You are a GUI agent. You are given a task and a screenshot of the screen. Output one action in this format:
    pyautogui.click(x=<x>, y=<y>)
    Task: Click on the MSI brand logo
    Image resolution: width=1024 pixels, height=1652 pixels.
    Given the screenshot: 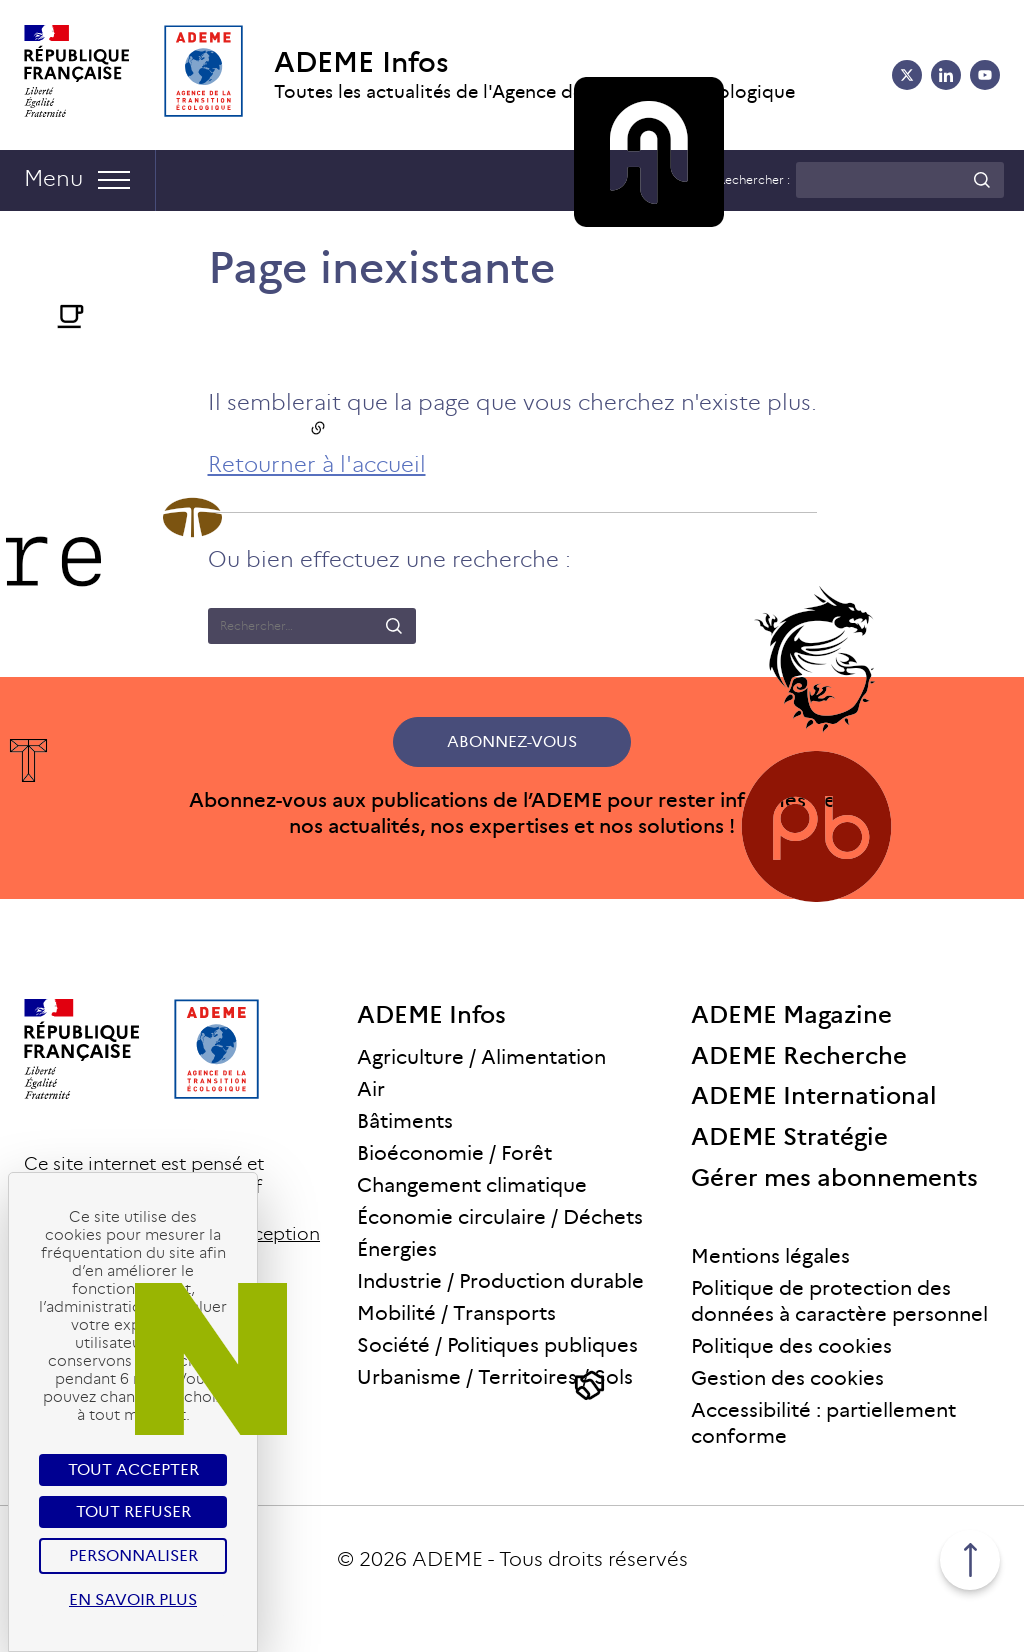 What is the action you would take?
    pyautogui.click(x=814, y=659)
    